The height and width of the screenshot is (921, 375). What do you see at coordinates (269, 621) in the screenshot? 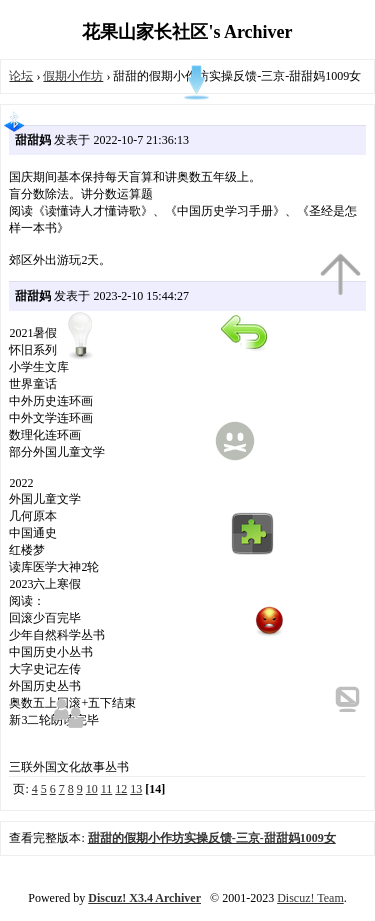
I see `indicates angry or frustrated reaction` at bounding box center [269, 621].